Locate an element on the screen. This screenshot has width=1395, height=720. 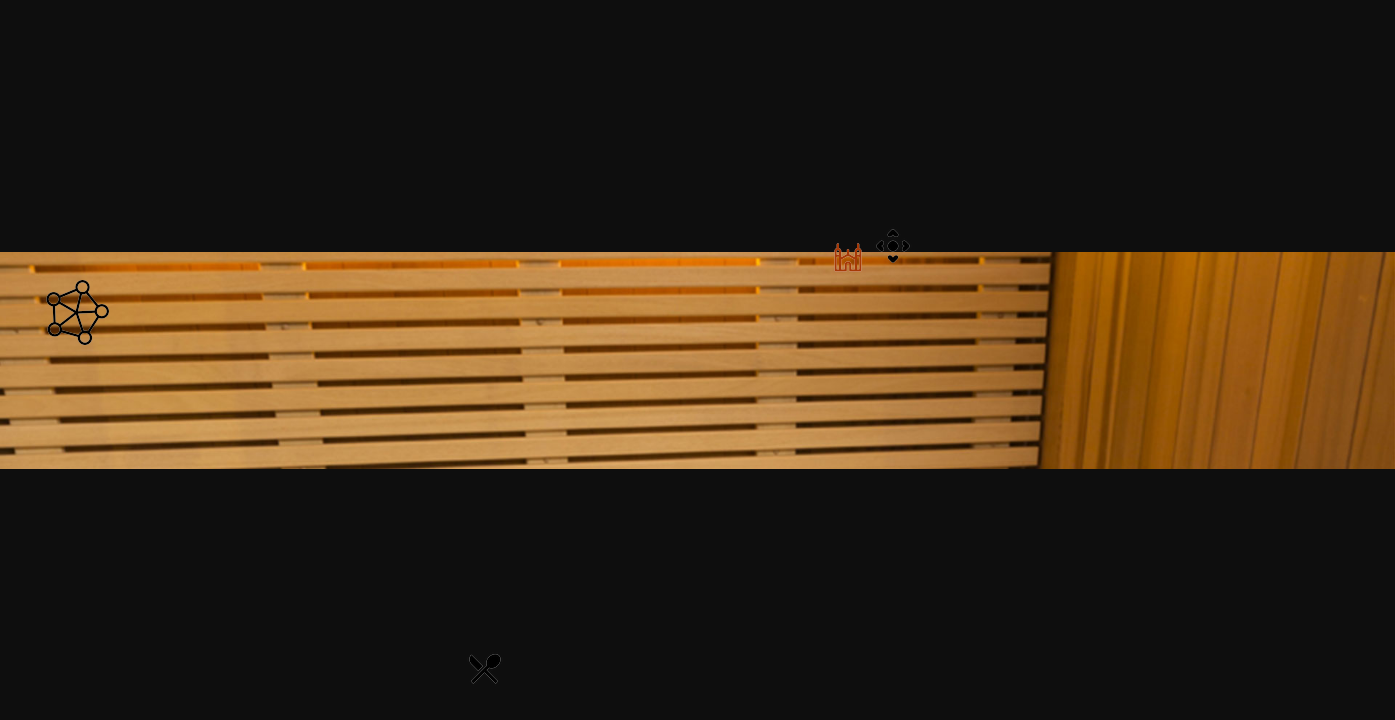
find nearby restaurants is located at coordinates (484, 668).